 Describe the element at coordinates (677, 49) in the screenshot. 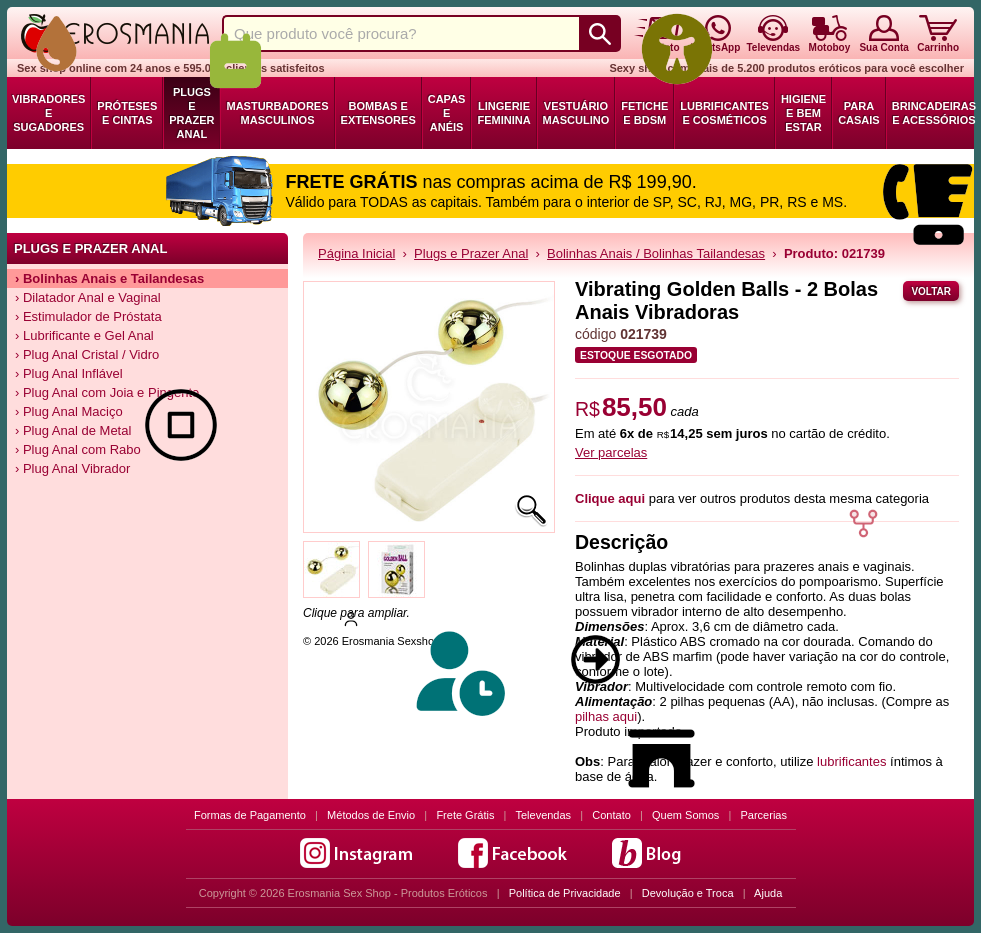

I see `access accessibility settings` at that location.